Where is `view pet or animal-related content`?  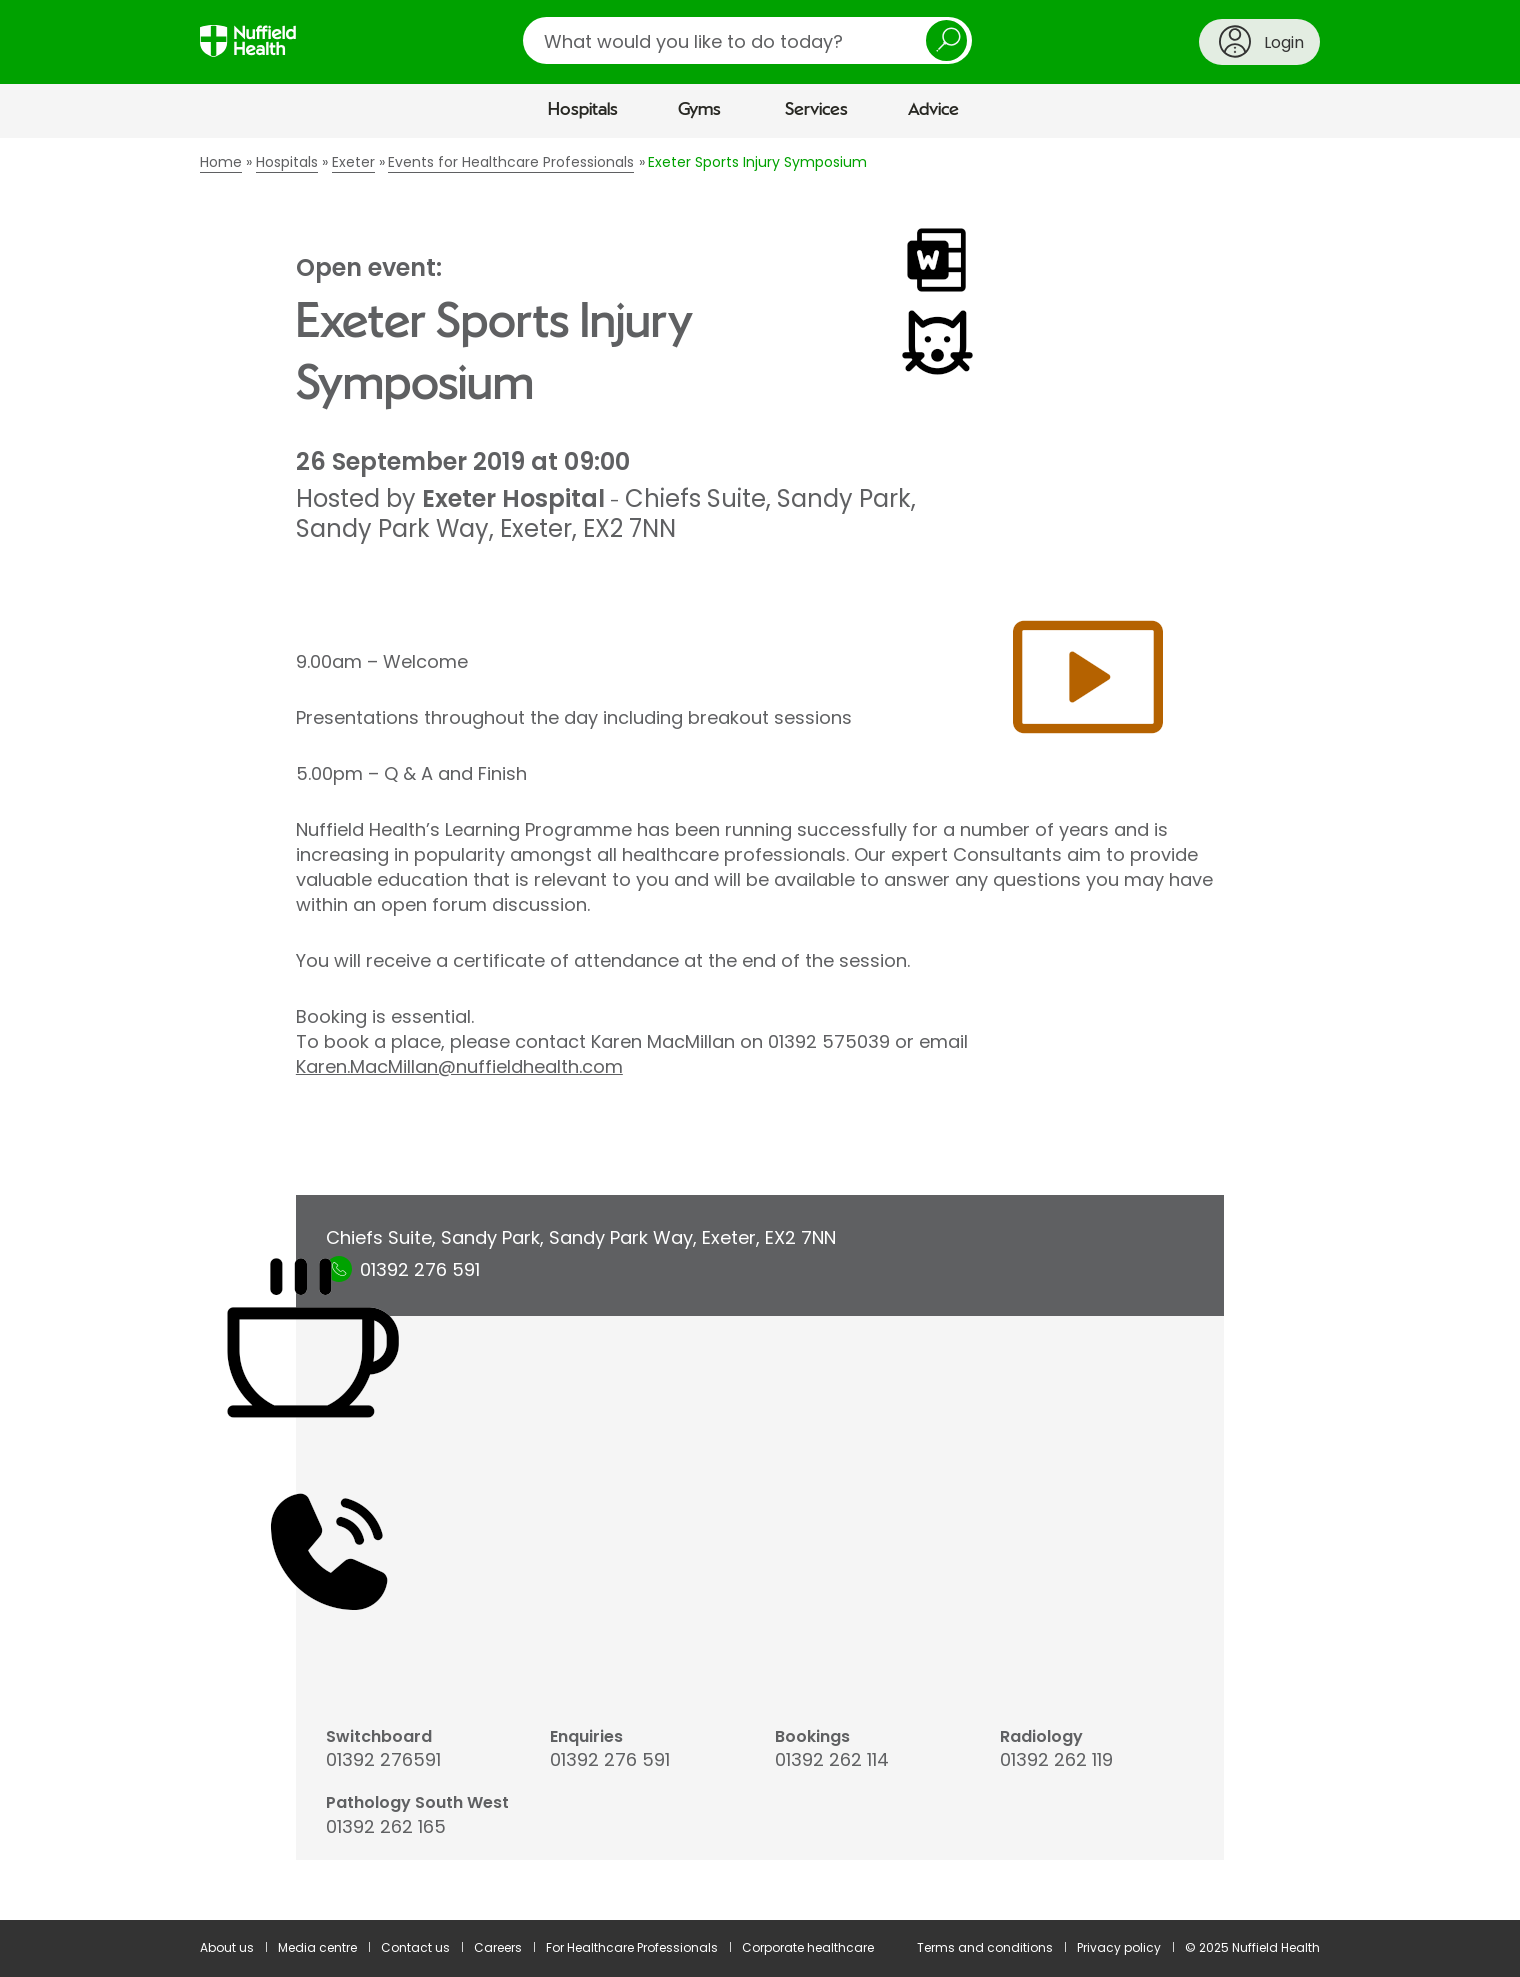 view pet or animal-related content is located at coordinates (937, 342).